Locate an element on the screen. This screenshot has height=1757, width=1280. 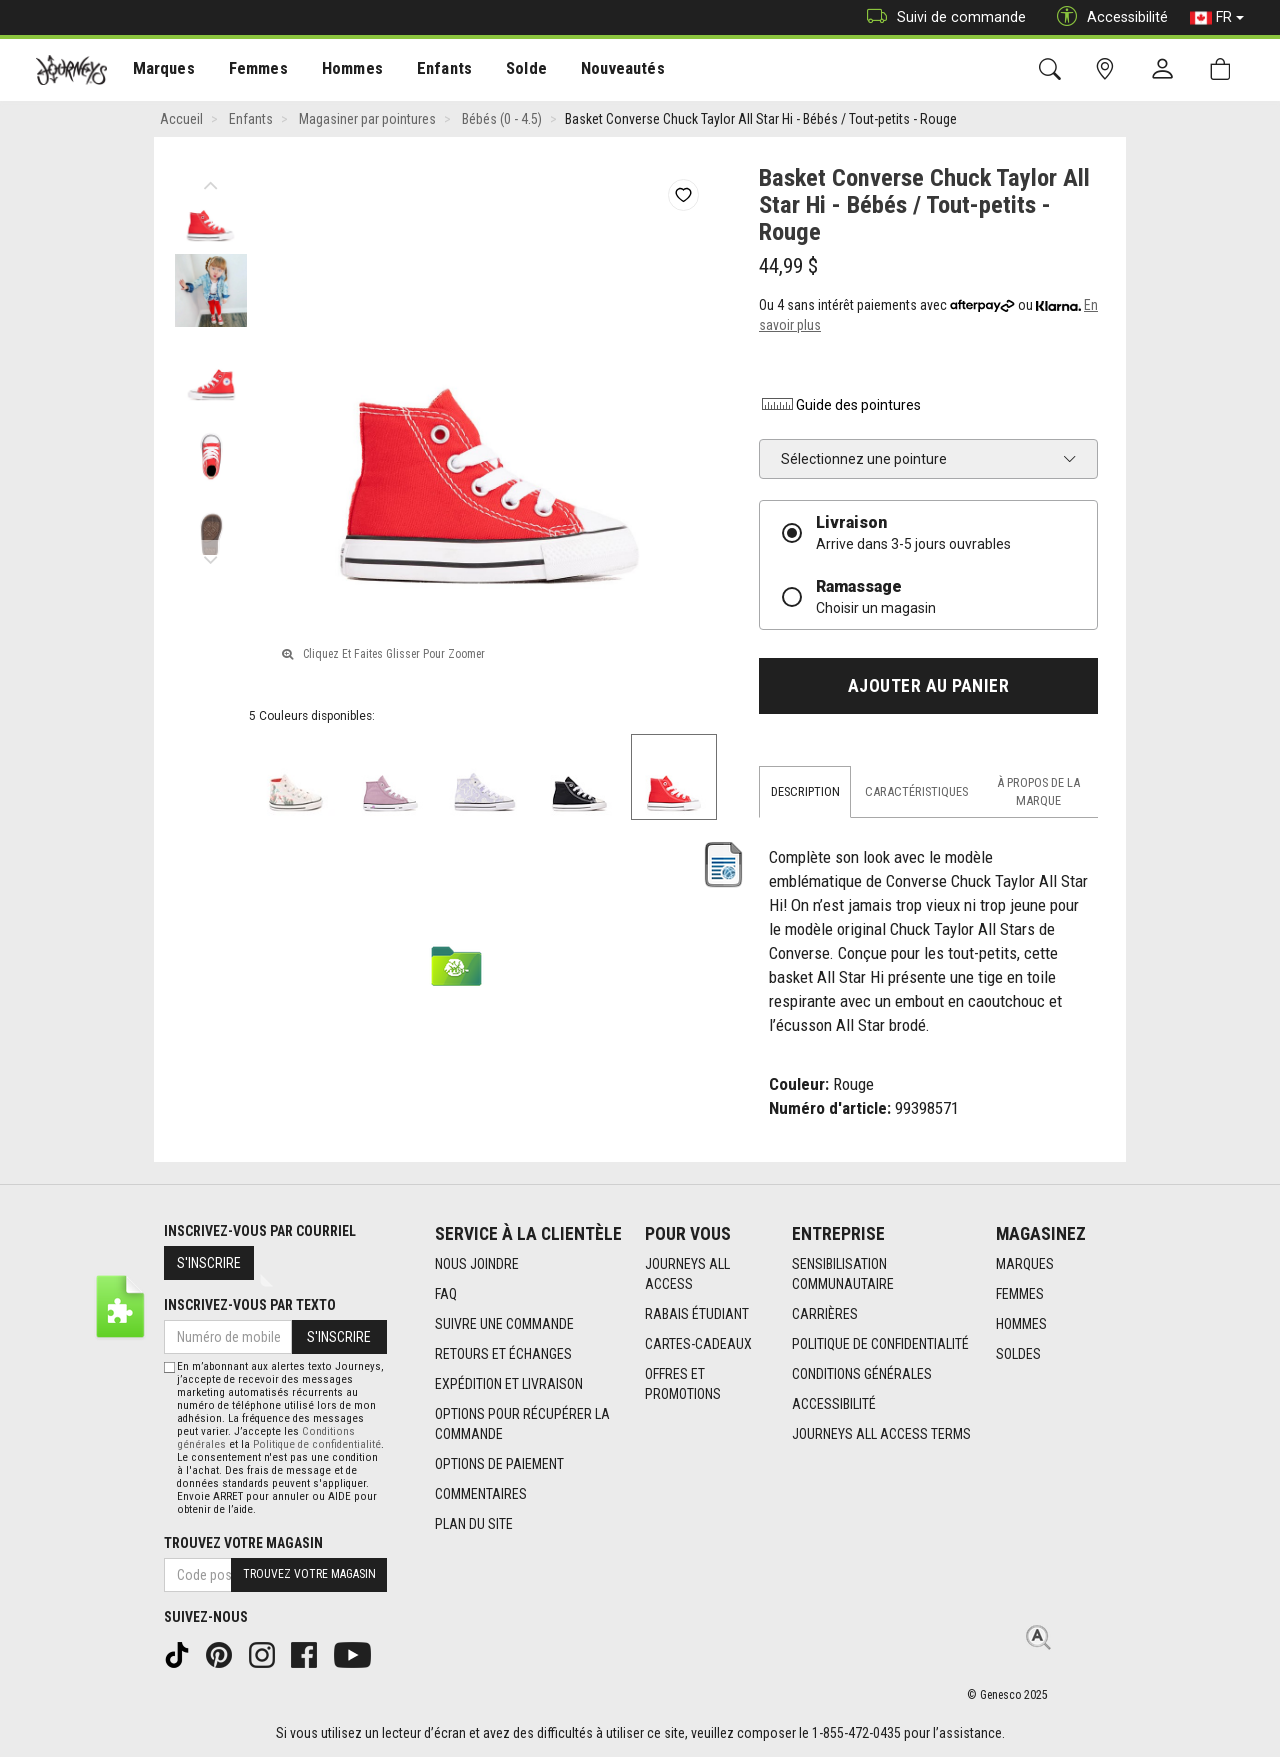
search within emails or messages is located at coordinates (1038, 1637).